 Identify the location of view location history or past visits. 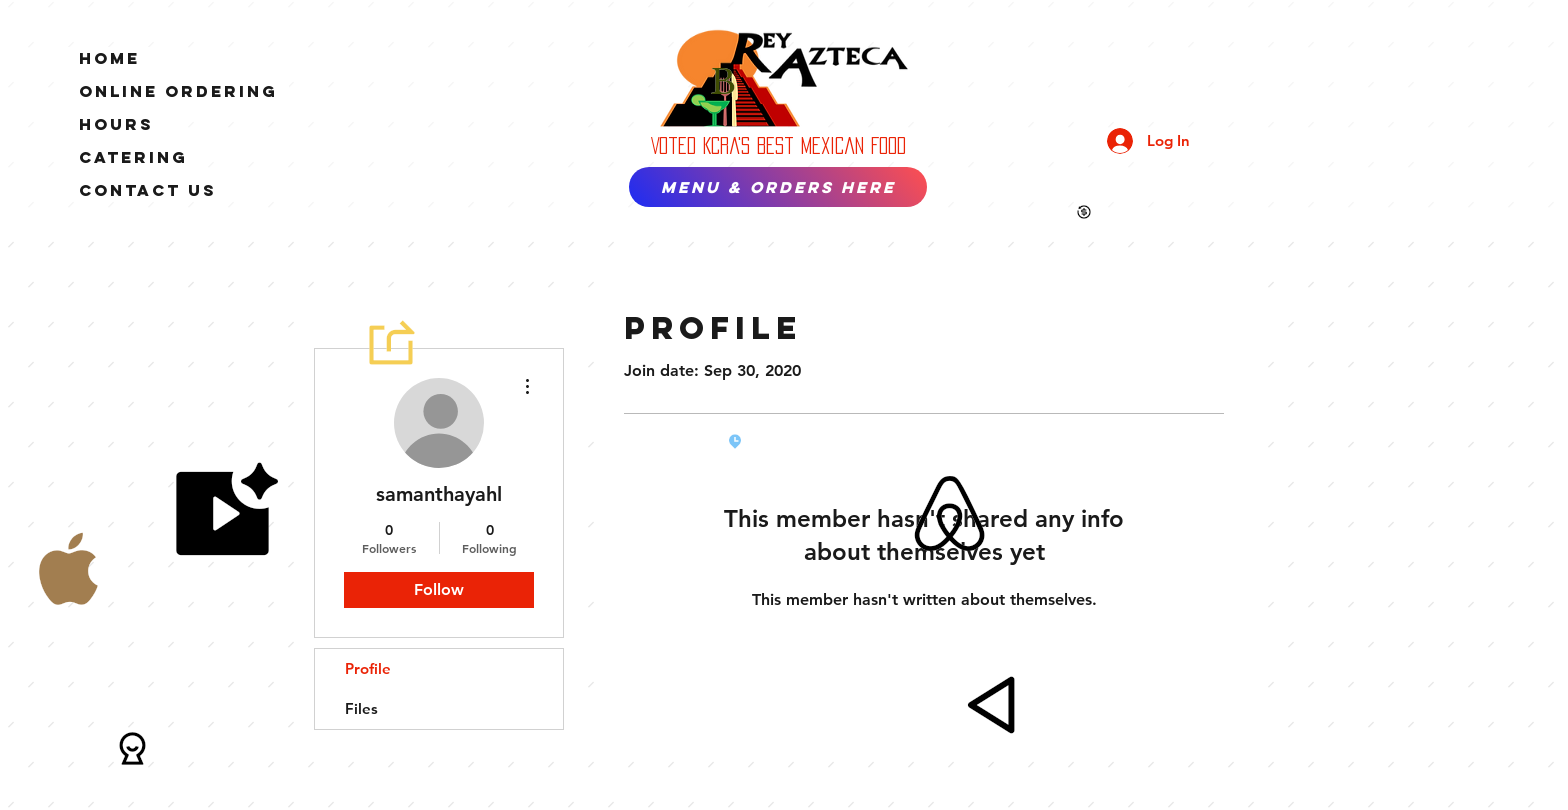
(735, 441).